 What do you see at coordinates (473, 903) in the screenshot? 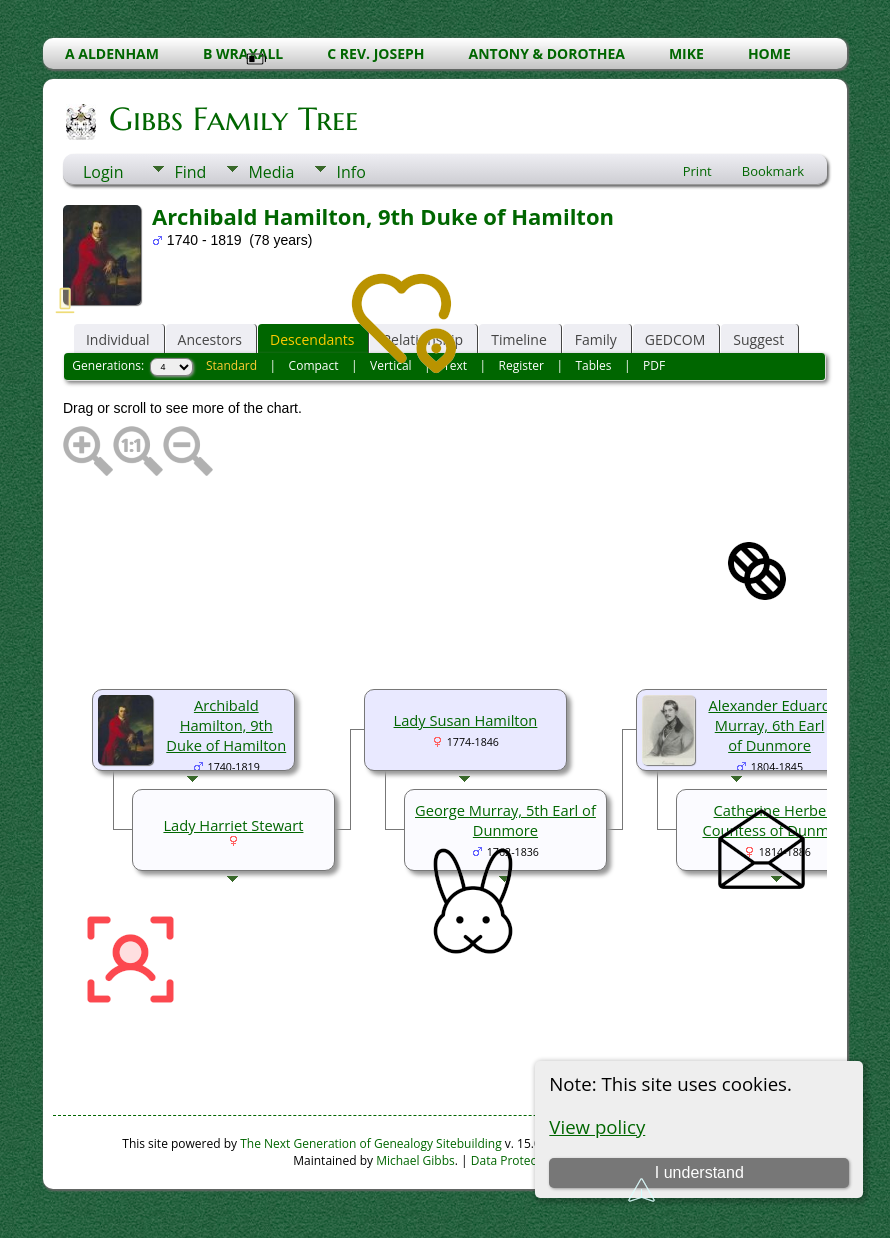
I see `access pet or animal-related features` at bounding box center [473, 903].